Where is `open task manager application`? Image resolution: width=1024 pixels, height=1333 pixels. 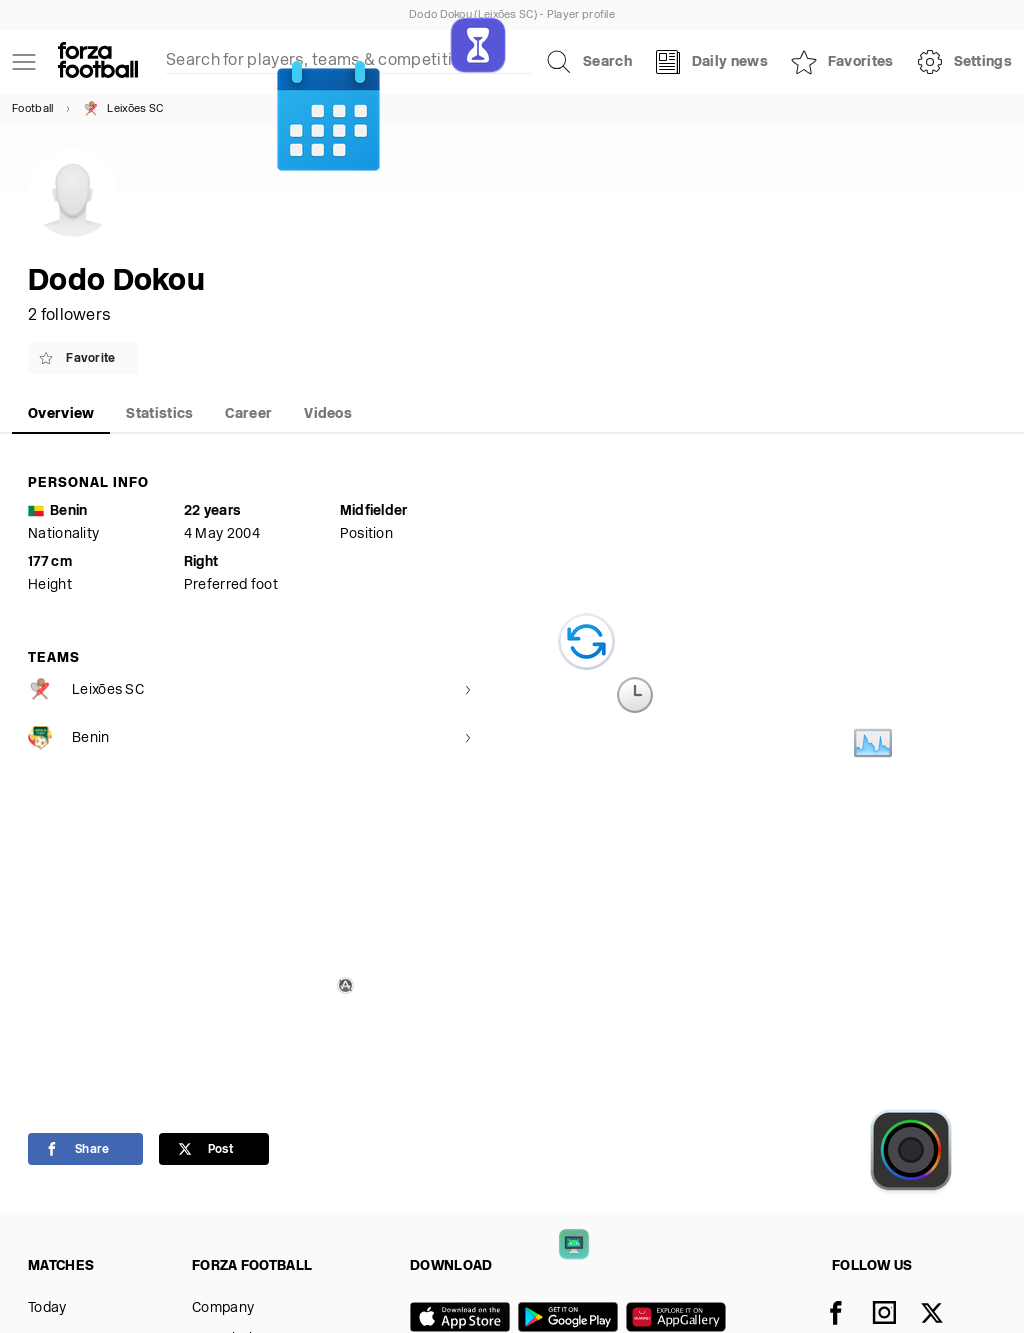 open task manager application is located at coordinates (873, 743).